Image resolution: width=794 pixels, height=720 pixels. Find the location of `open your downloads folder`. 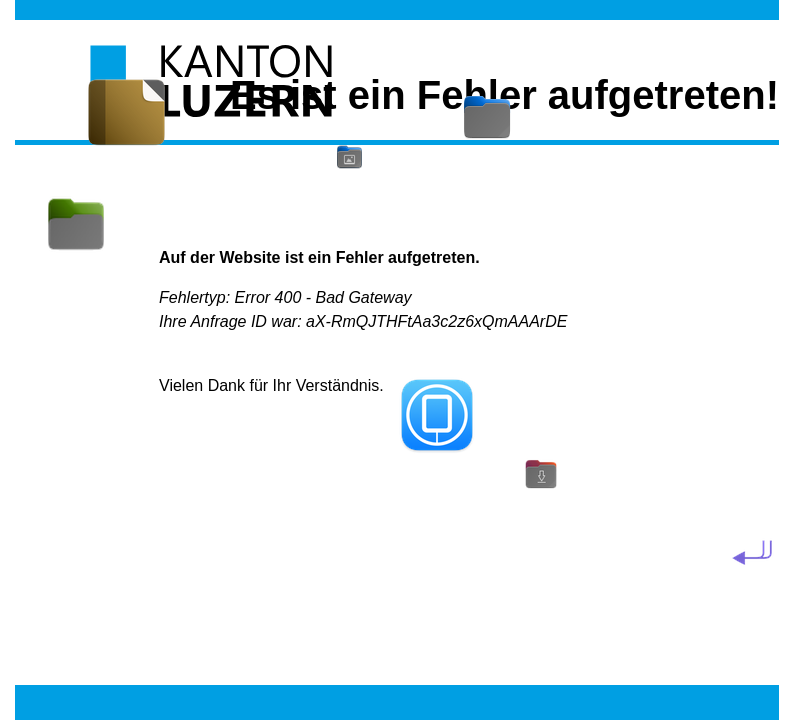

open your downloads folder is located at coordinates (541, 474).